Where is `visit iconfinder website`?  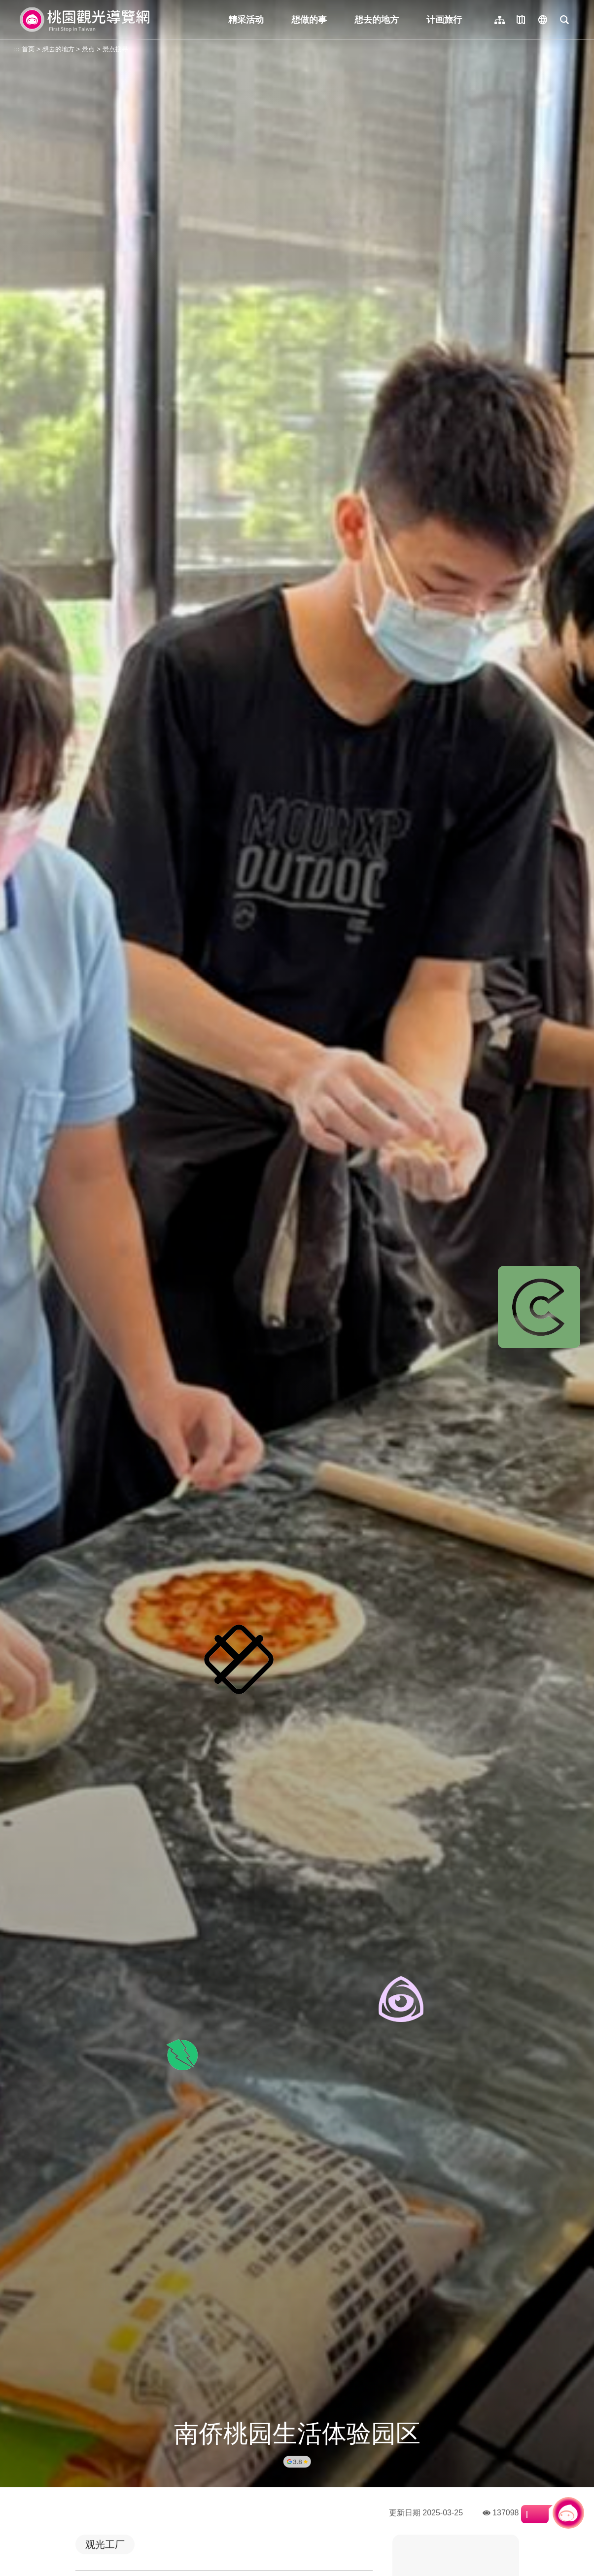 visit iconfinder website is located at coordinates (401, 1999).